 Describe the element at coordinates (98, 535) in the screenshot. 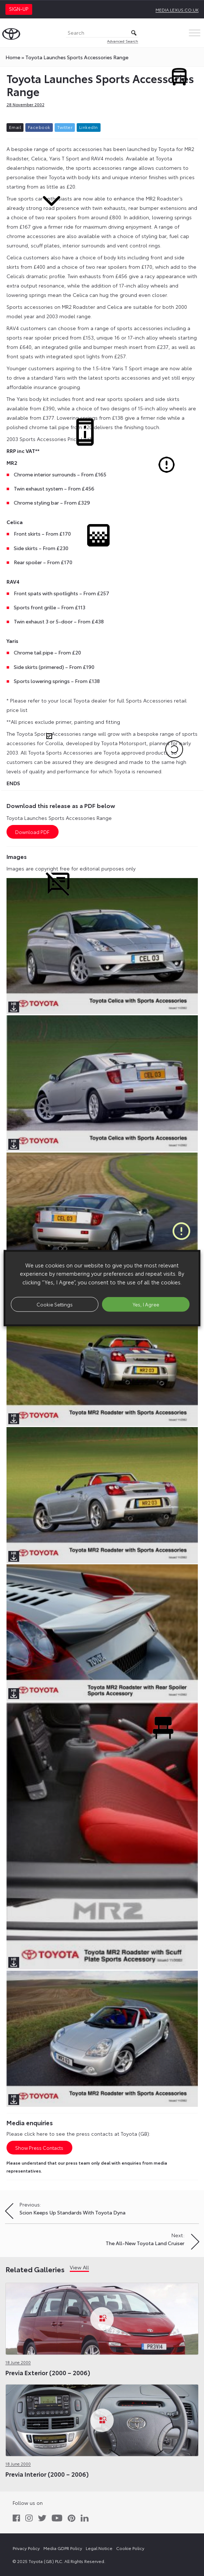

I see `apply a gradient effect to an image` at that location.